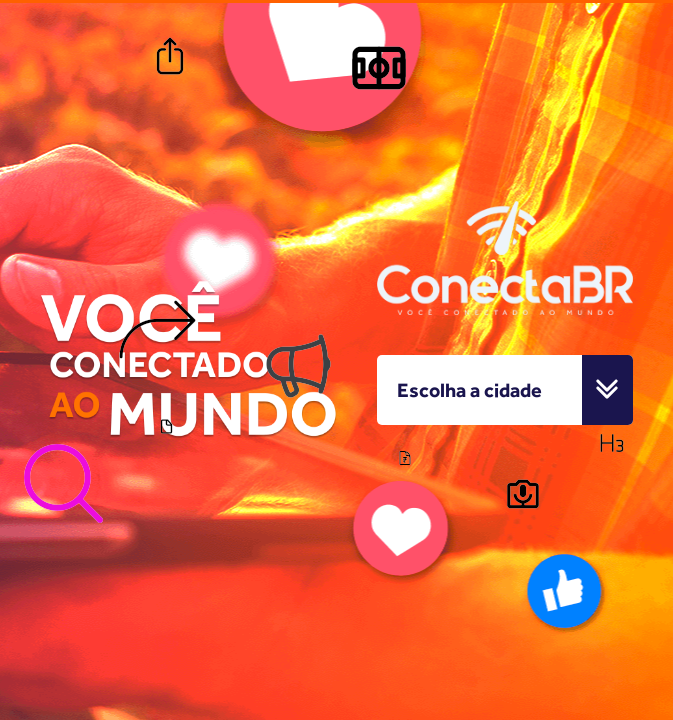  Describe the element at coordinates (170, 56) in the screenshot. I see `share content to another app or service` at that location.